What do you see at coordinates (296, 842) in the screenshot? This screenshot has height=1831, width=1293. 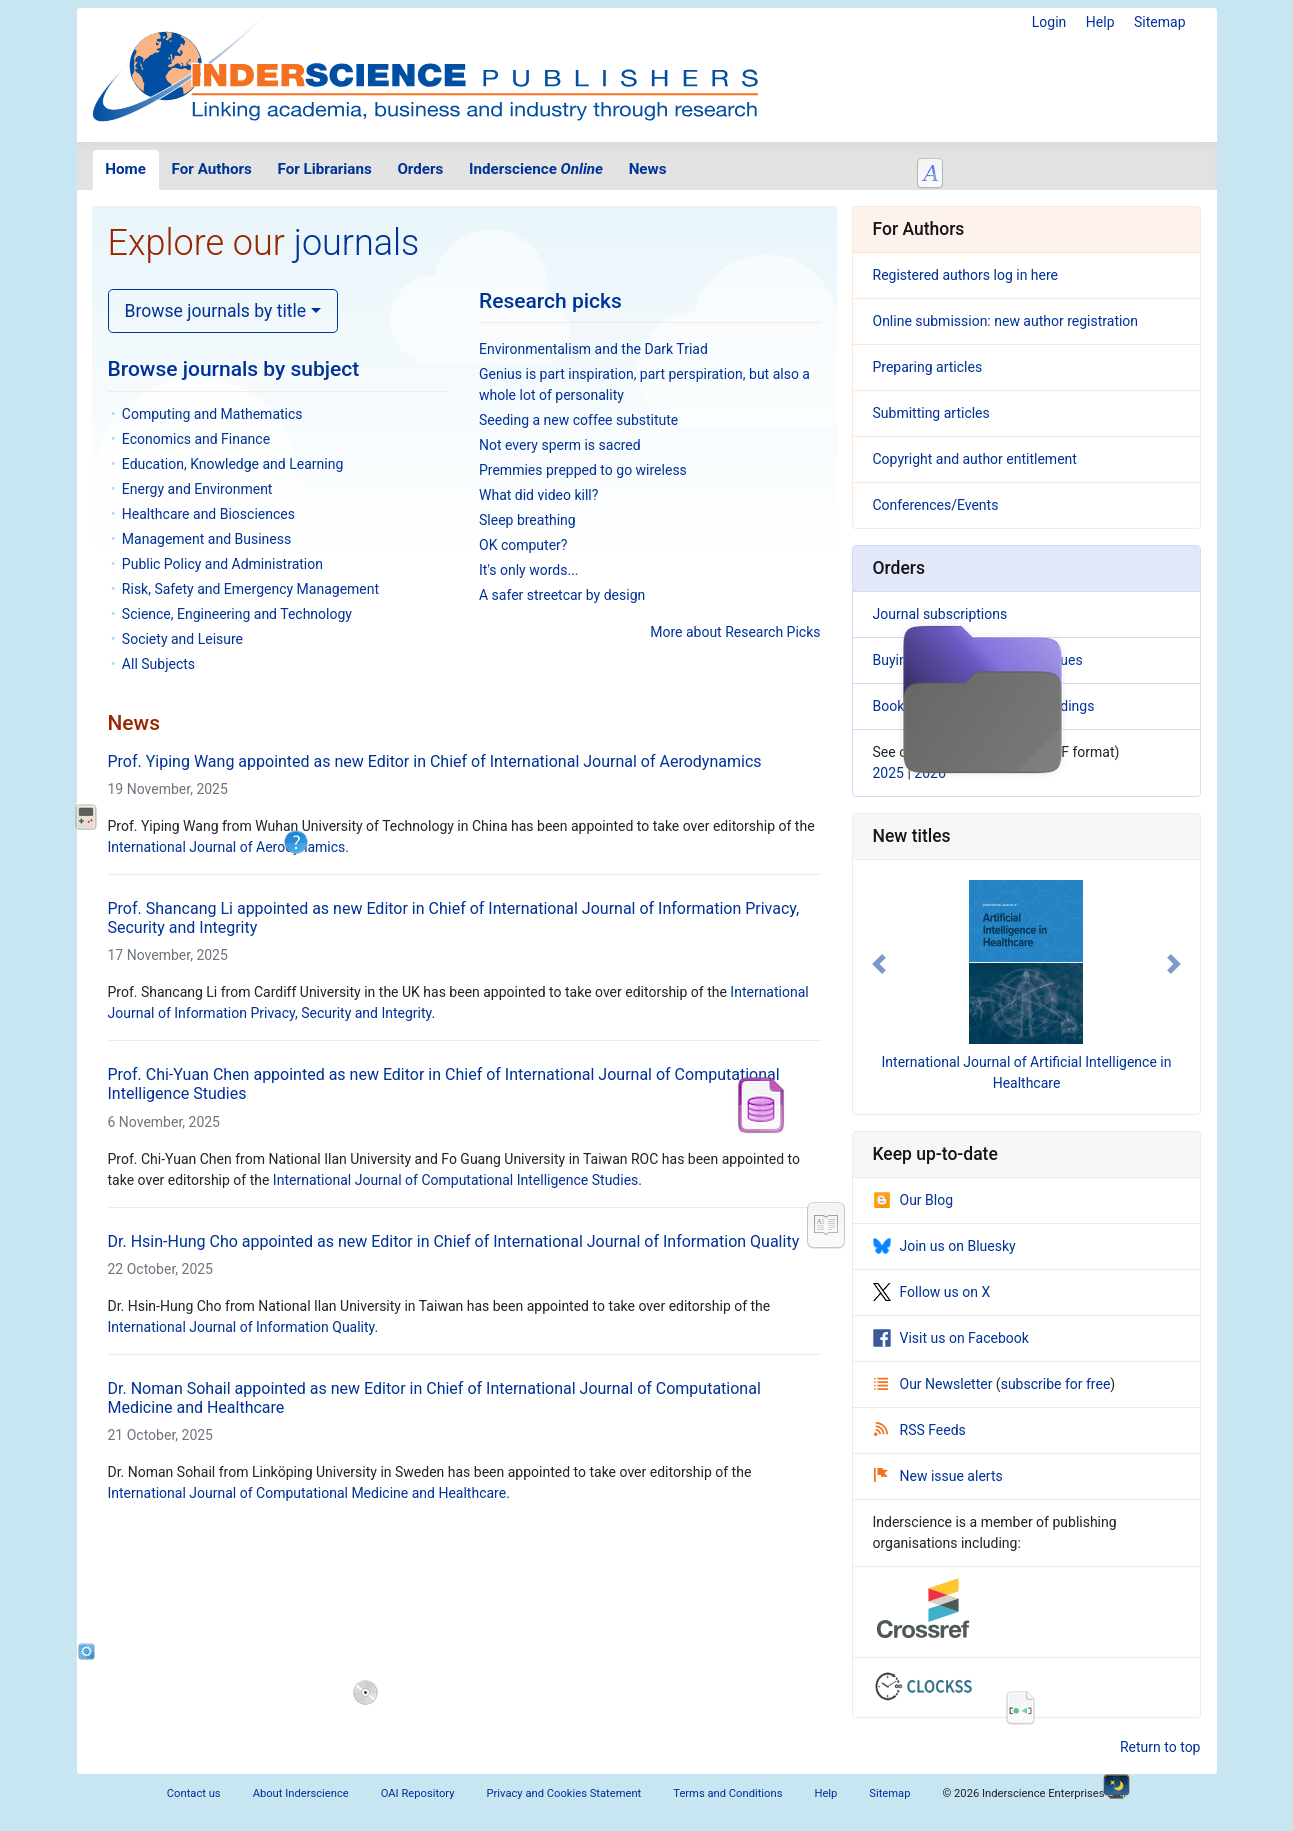 I see `access frequently asked questions` at bounding box center [296, 842].